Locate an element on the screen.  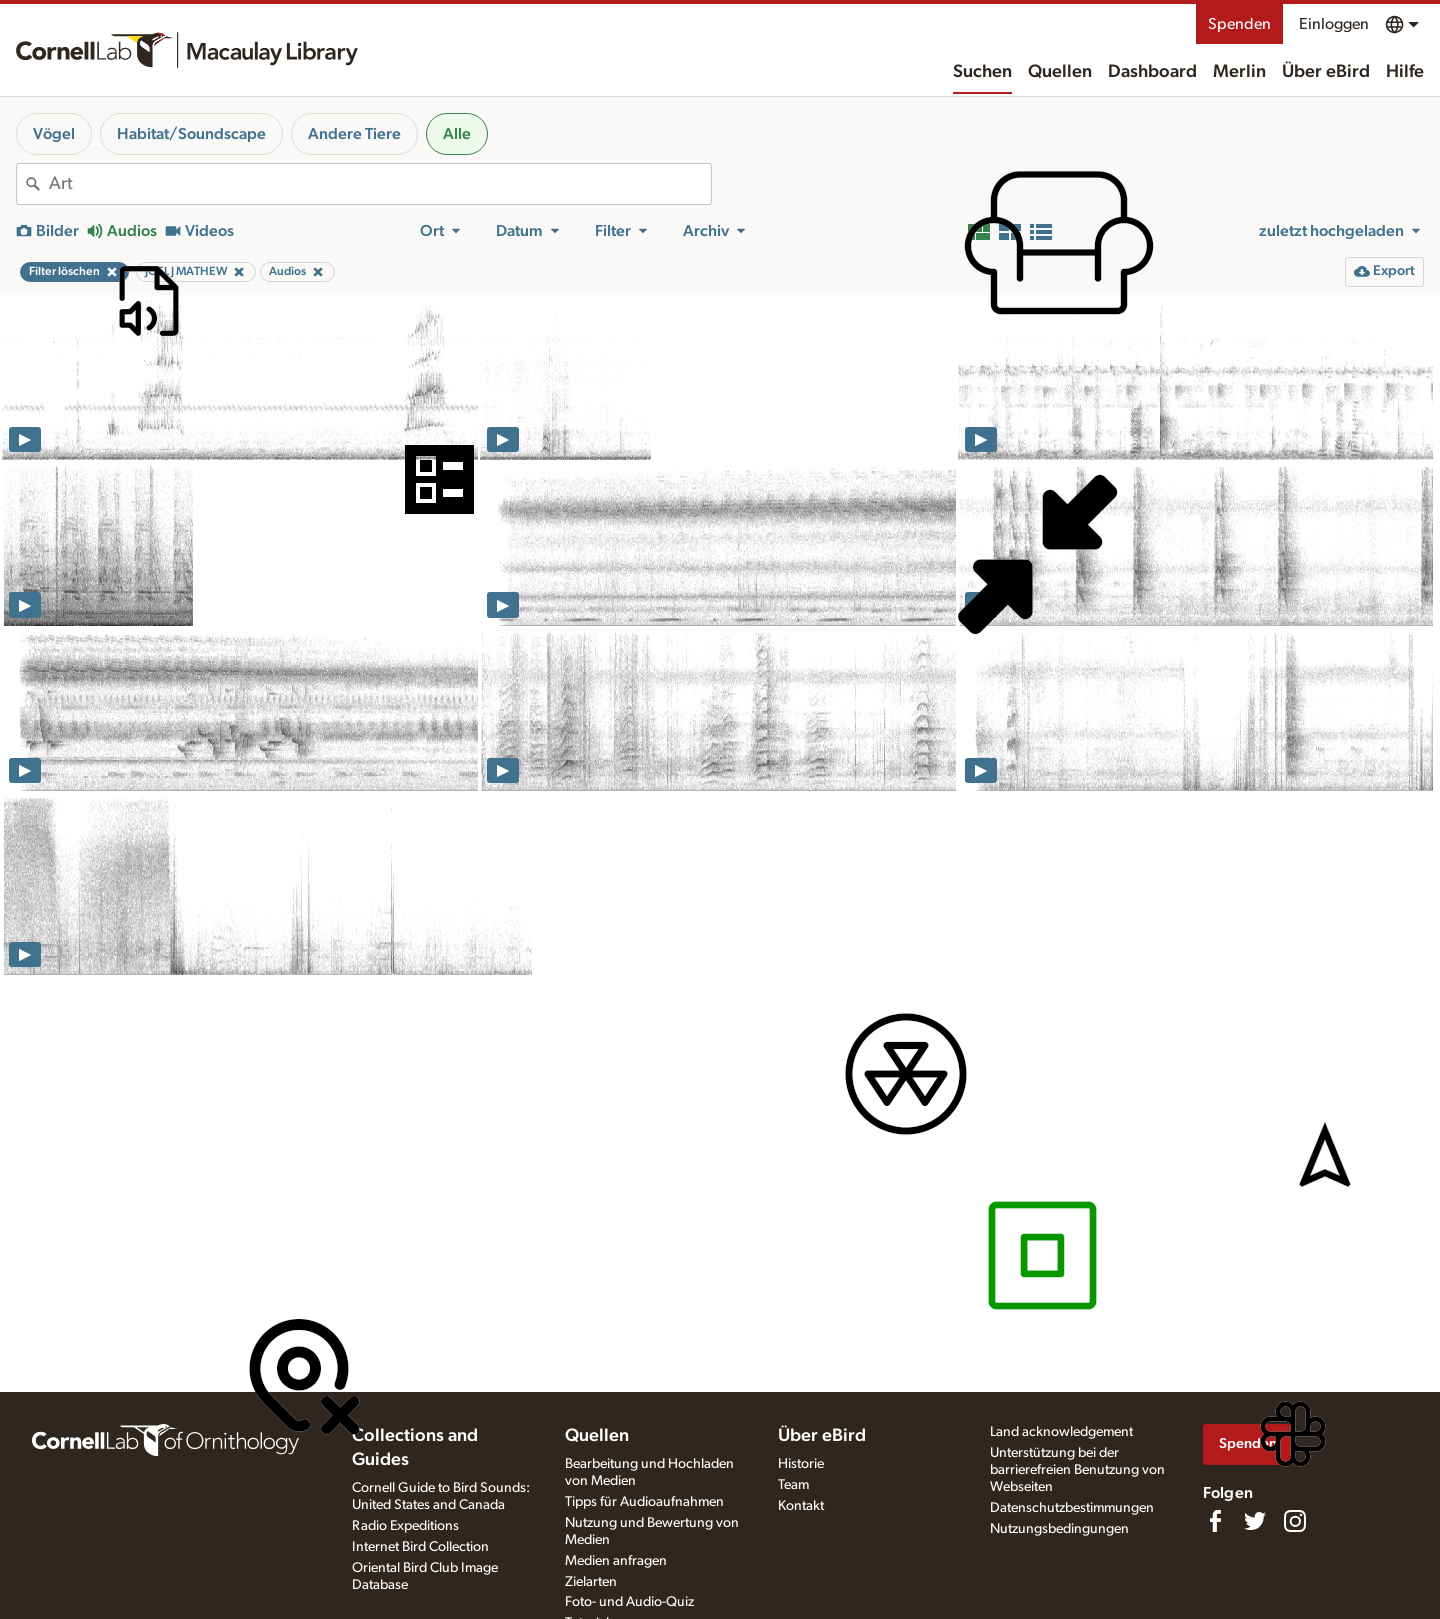
open an audio file is located at coordinates (149, 301).